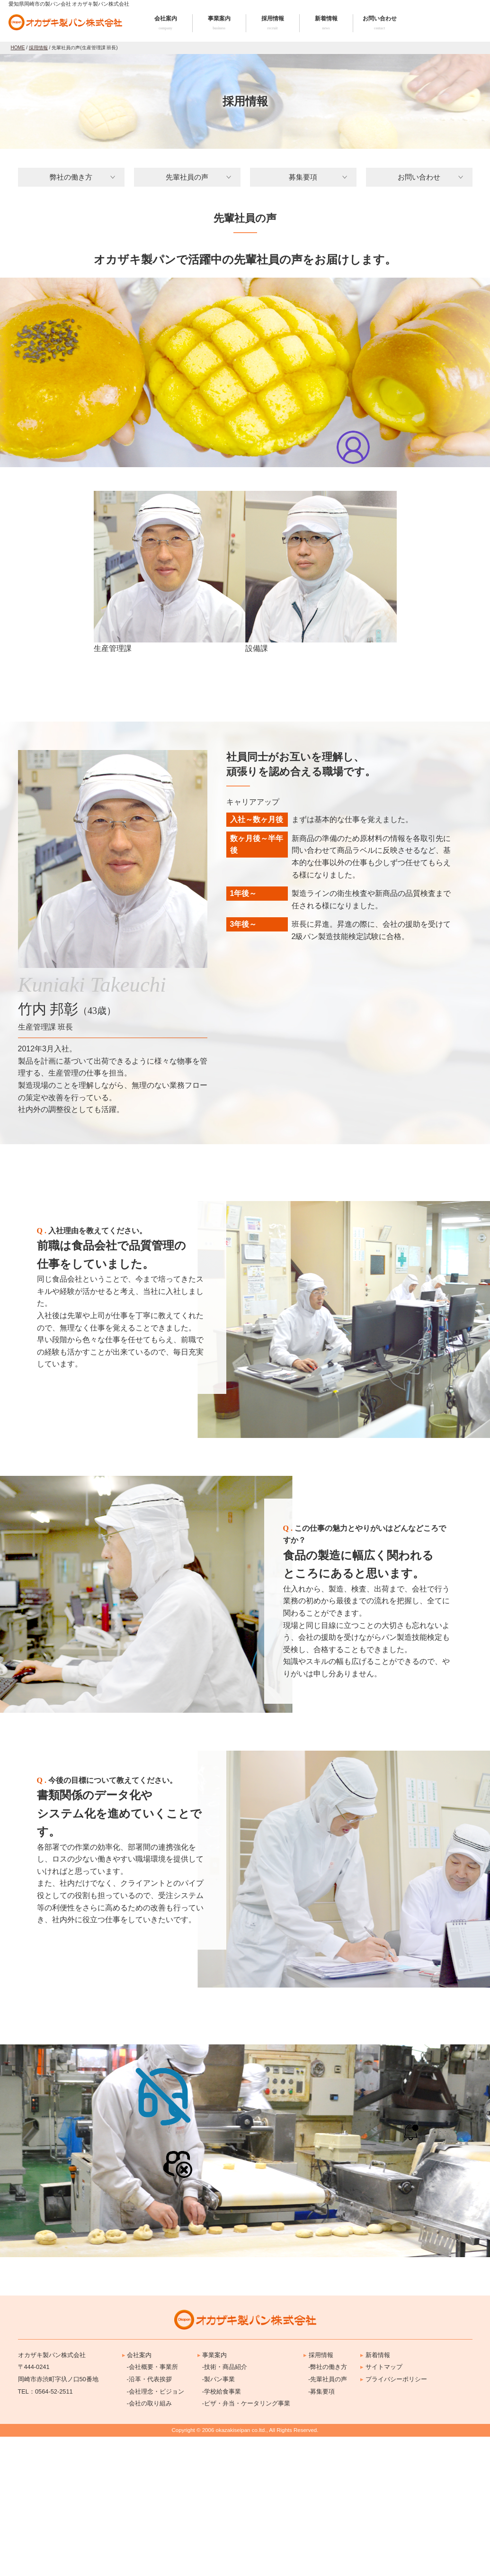  I want to click on access your account settings, so click(353, 447).